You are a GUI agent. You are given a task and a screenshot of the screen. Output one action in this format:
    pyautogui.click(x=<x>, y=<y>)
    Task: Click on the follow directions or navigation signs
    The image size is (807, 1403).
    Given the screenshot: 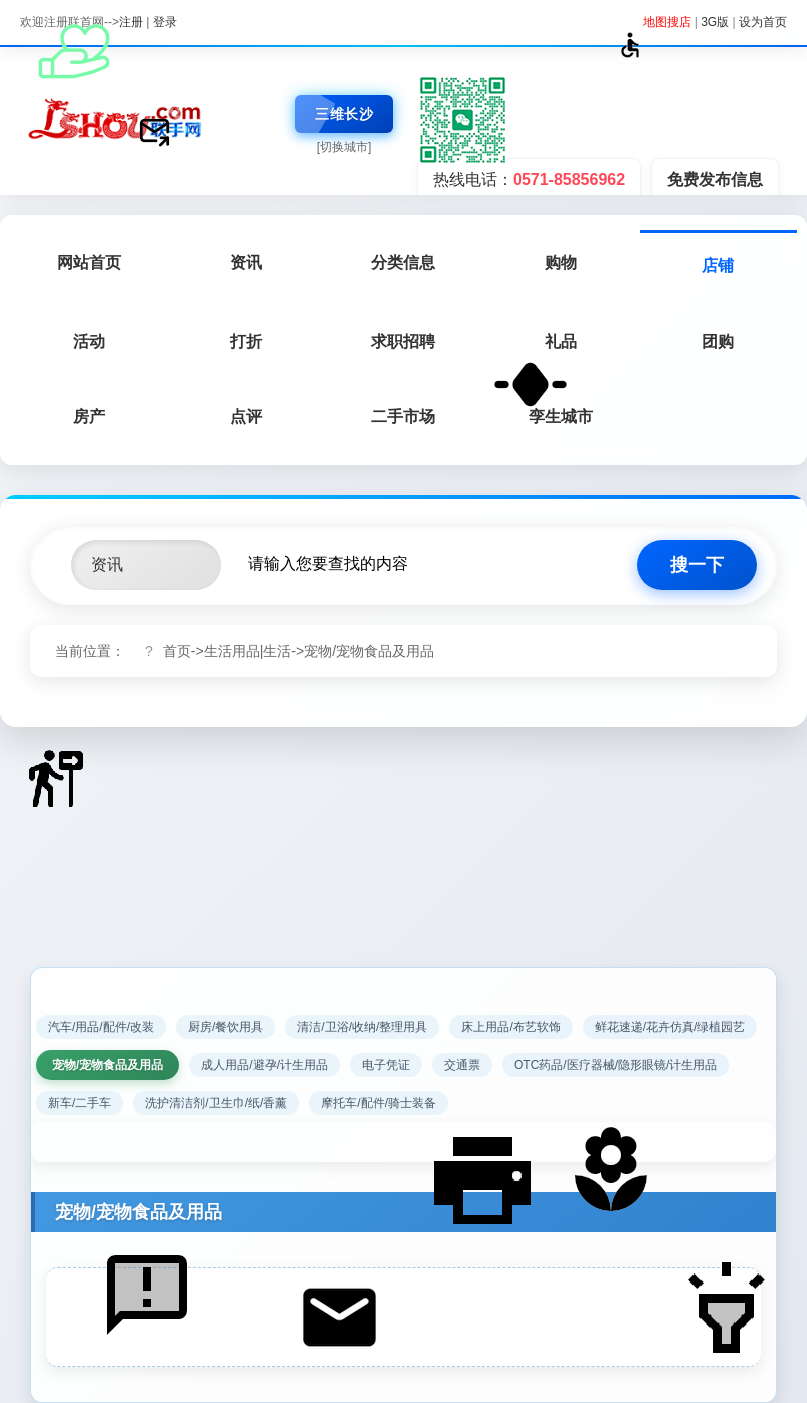 What is the action you would take?
    pyautogui.click(x=56, y=778)
    